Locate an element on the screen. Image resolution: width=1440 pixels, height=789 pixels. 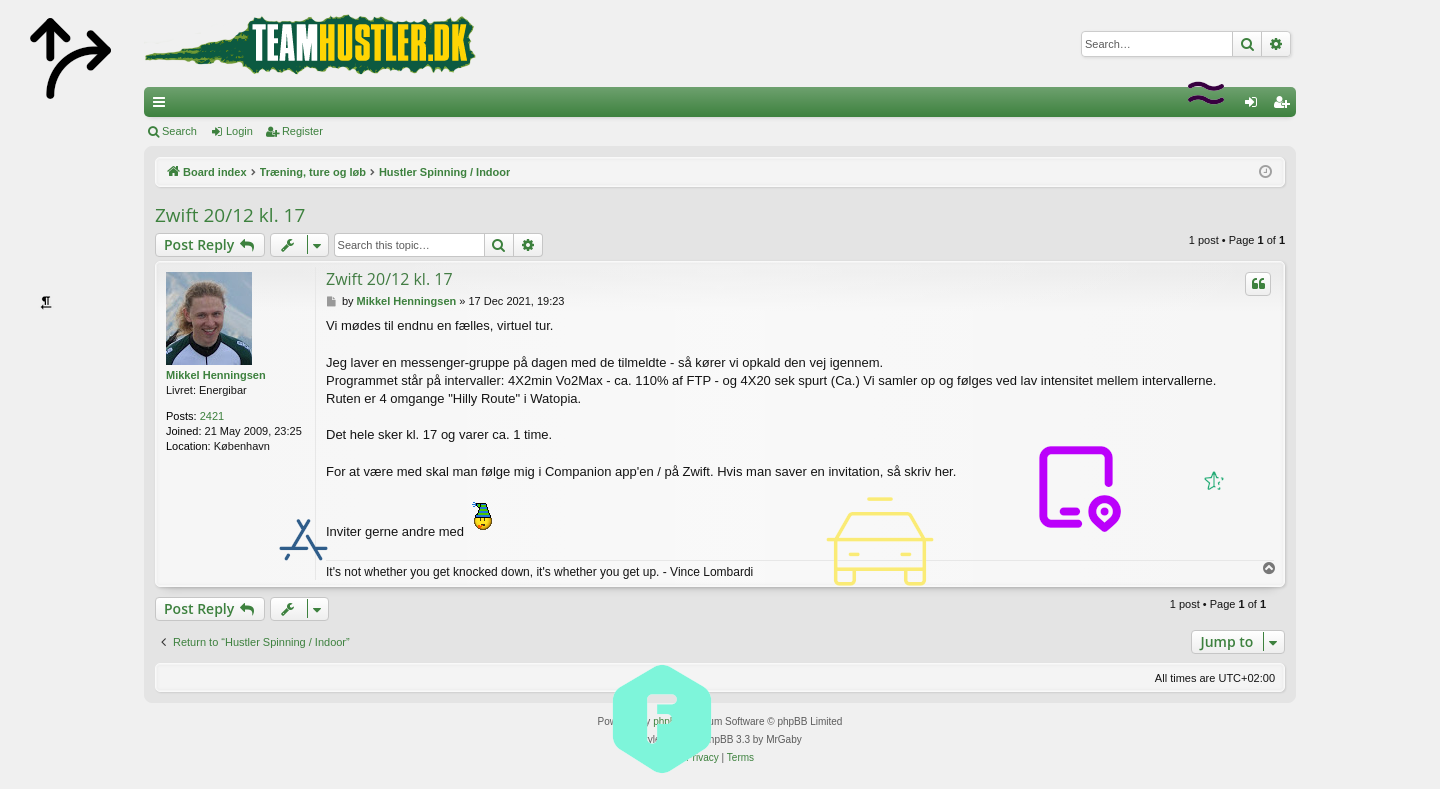
switch text direction to right-to-left is located at coordinates (46, 303).